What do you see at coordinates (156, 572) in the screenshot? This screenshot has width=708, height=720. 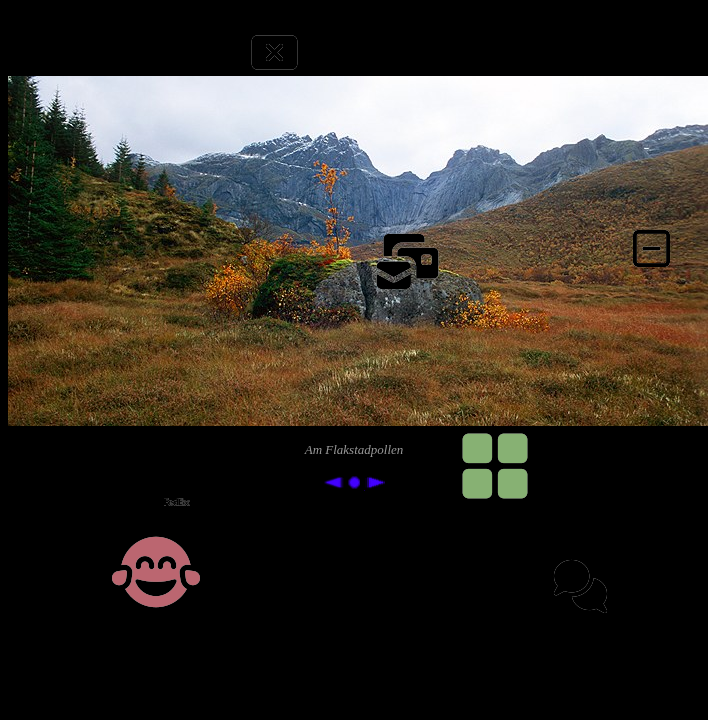 I see `react with laughing emoji` at bounding box center [156, 572].